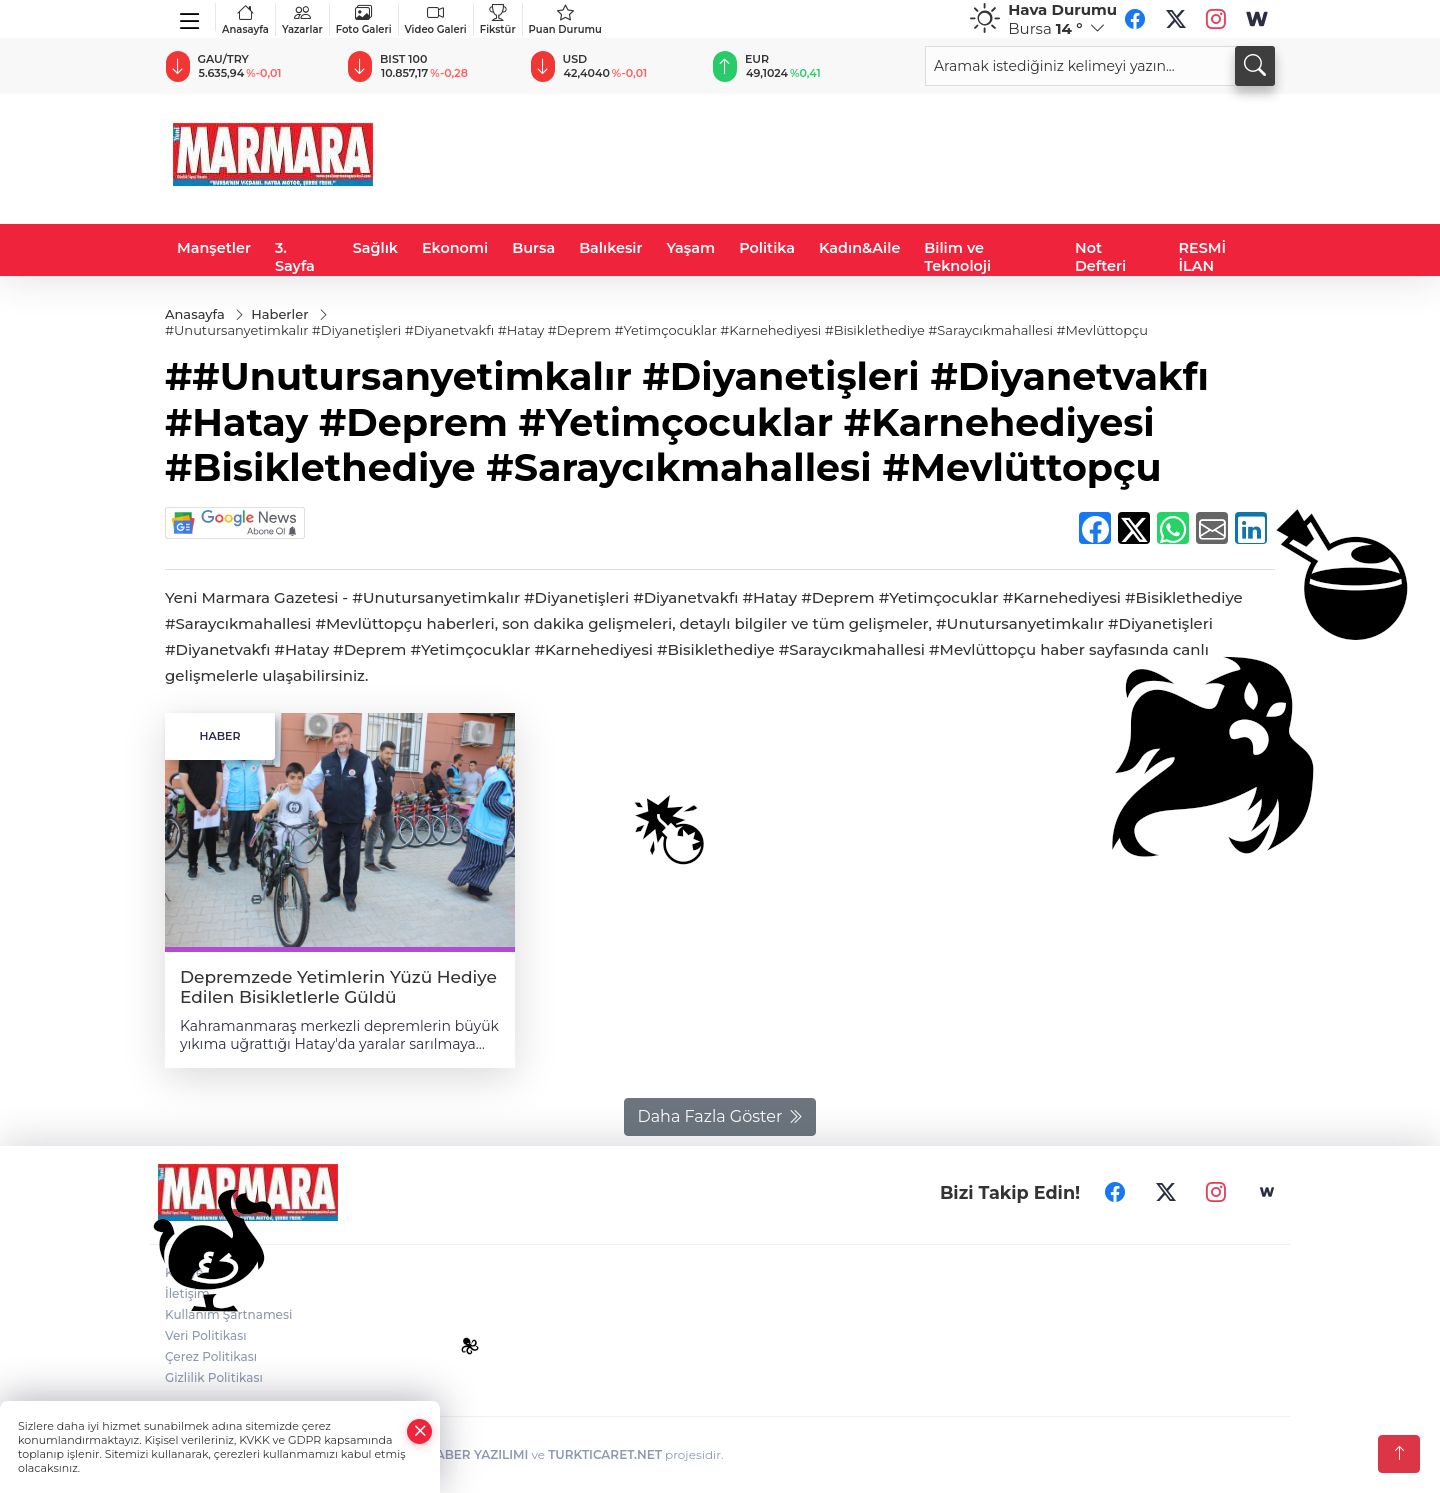 This screenshot has width=1440, height=1493. Describe the element at coordinates (470, 1346) in the screenshot. I see `indicates an aquatic or ocean-themed game element` at that location.